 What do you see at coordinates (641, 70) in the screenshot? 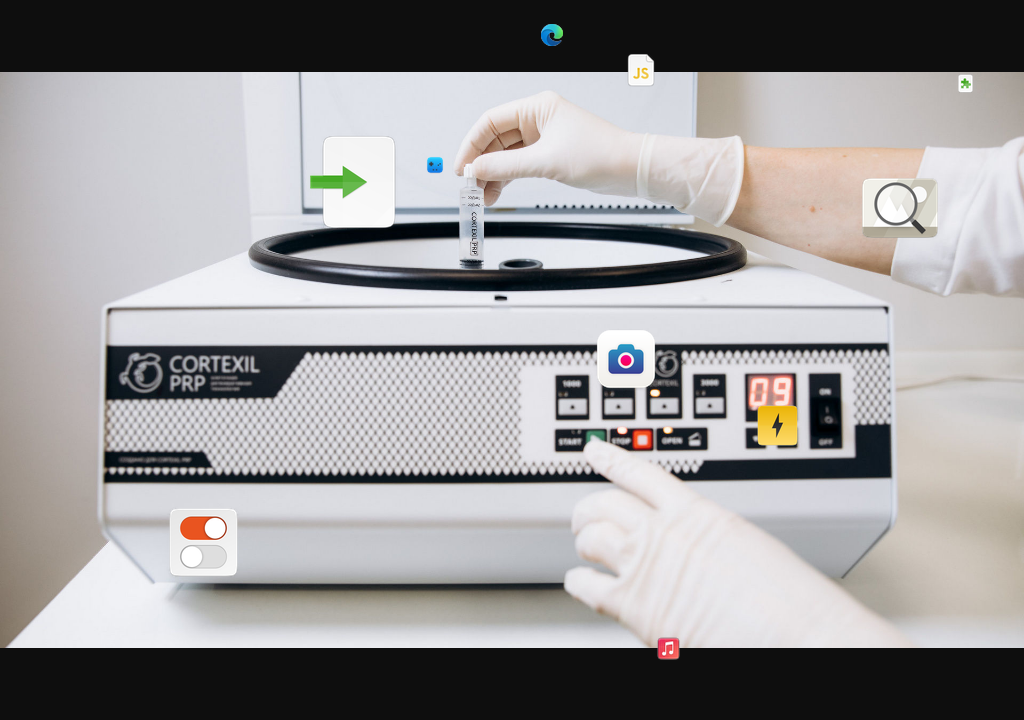
I see `a javascript file in your file system` at bounding box center [641, 70].